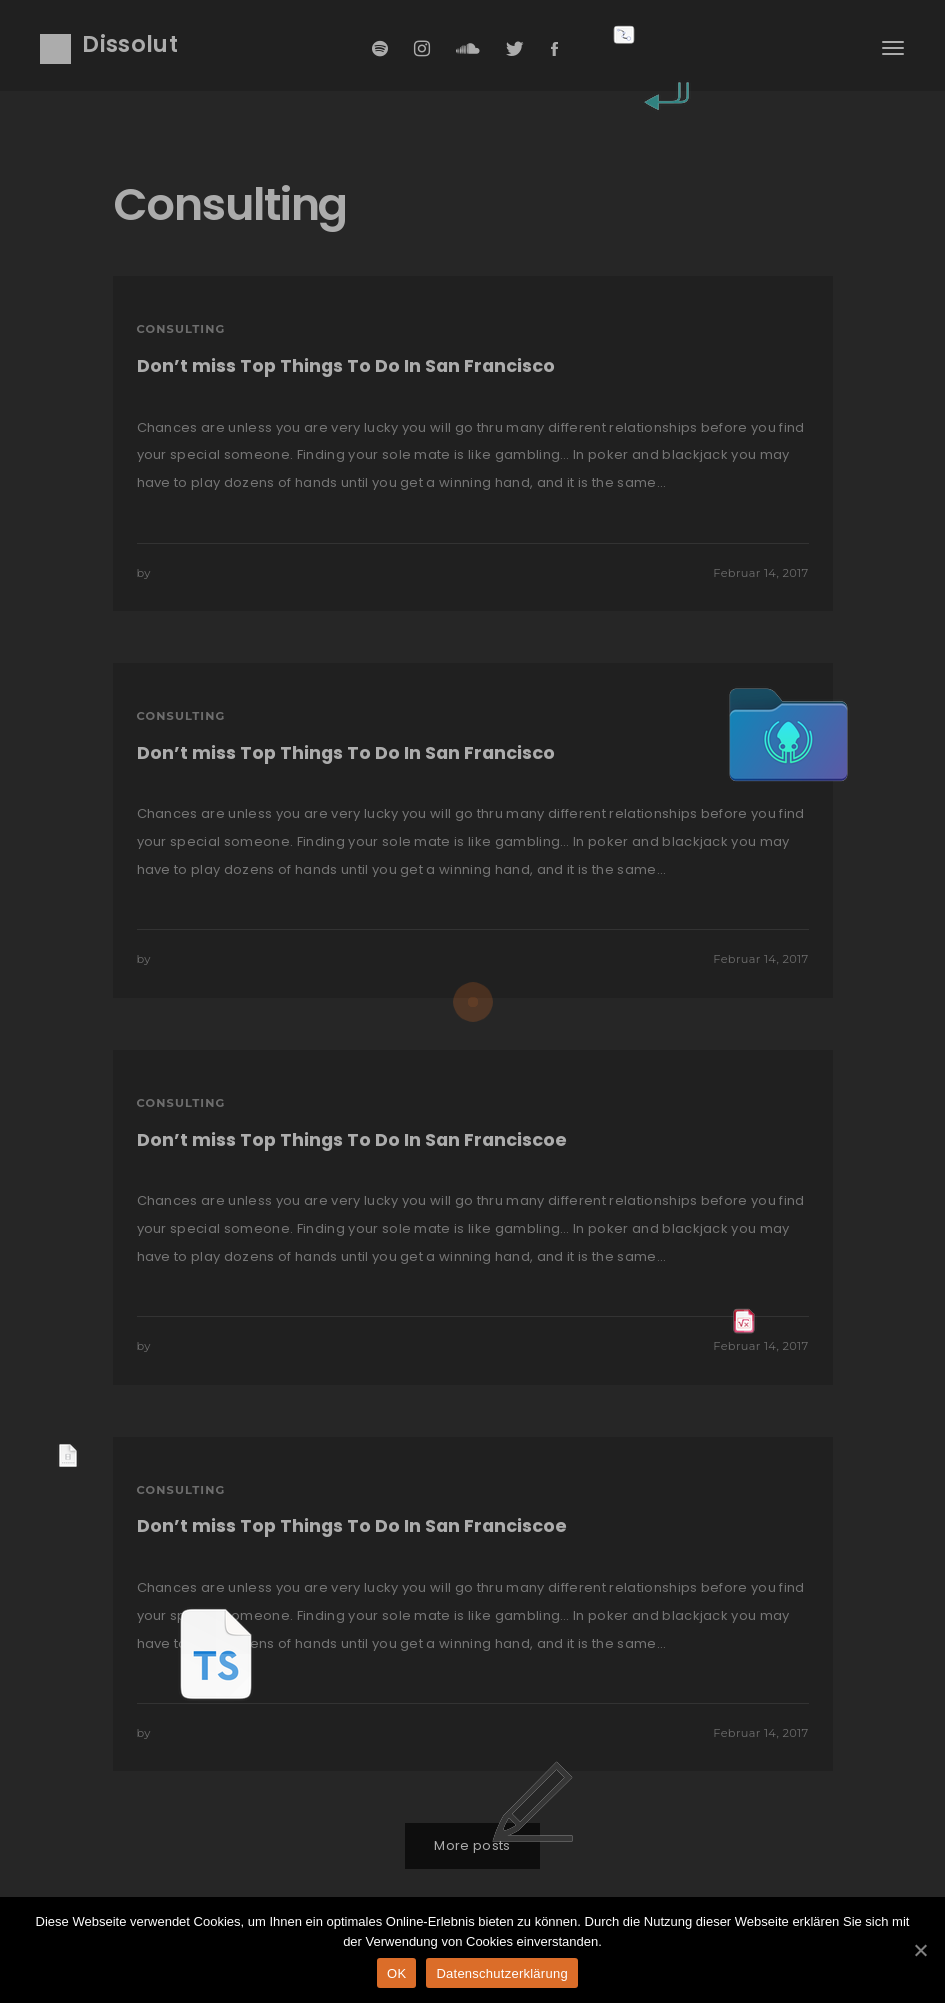  Describe the element at coordinates (744, 1321) in the screenshot. I see `libreoffice math formula file` at that location.